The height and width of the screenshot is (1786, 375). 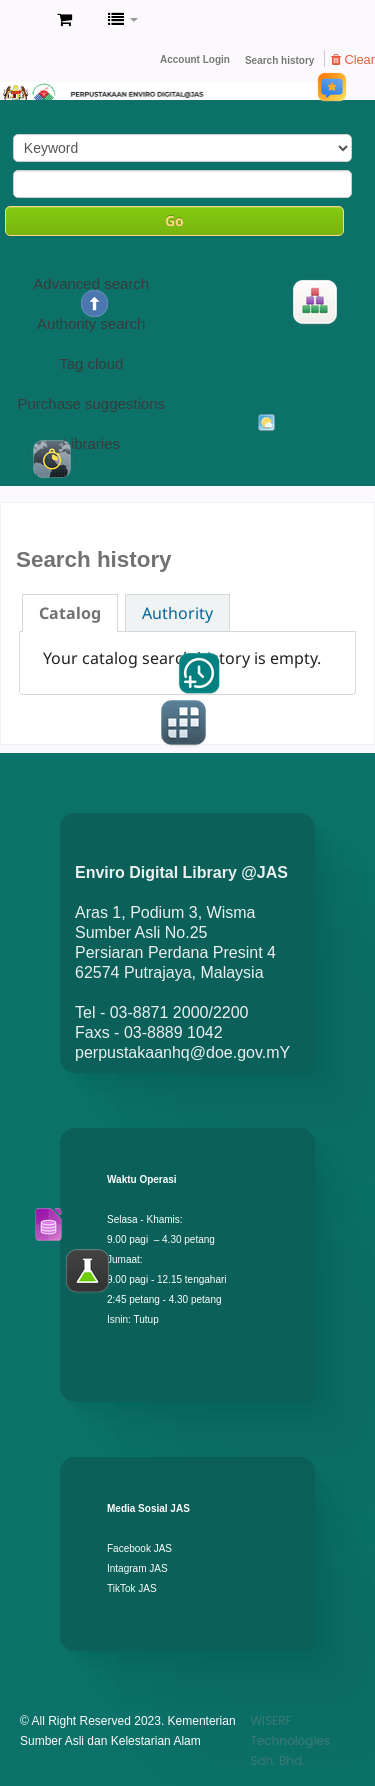 I want to click on open libreoffice base database application, so click(x=48, y=1224).